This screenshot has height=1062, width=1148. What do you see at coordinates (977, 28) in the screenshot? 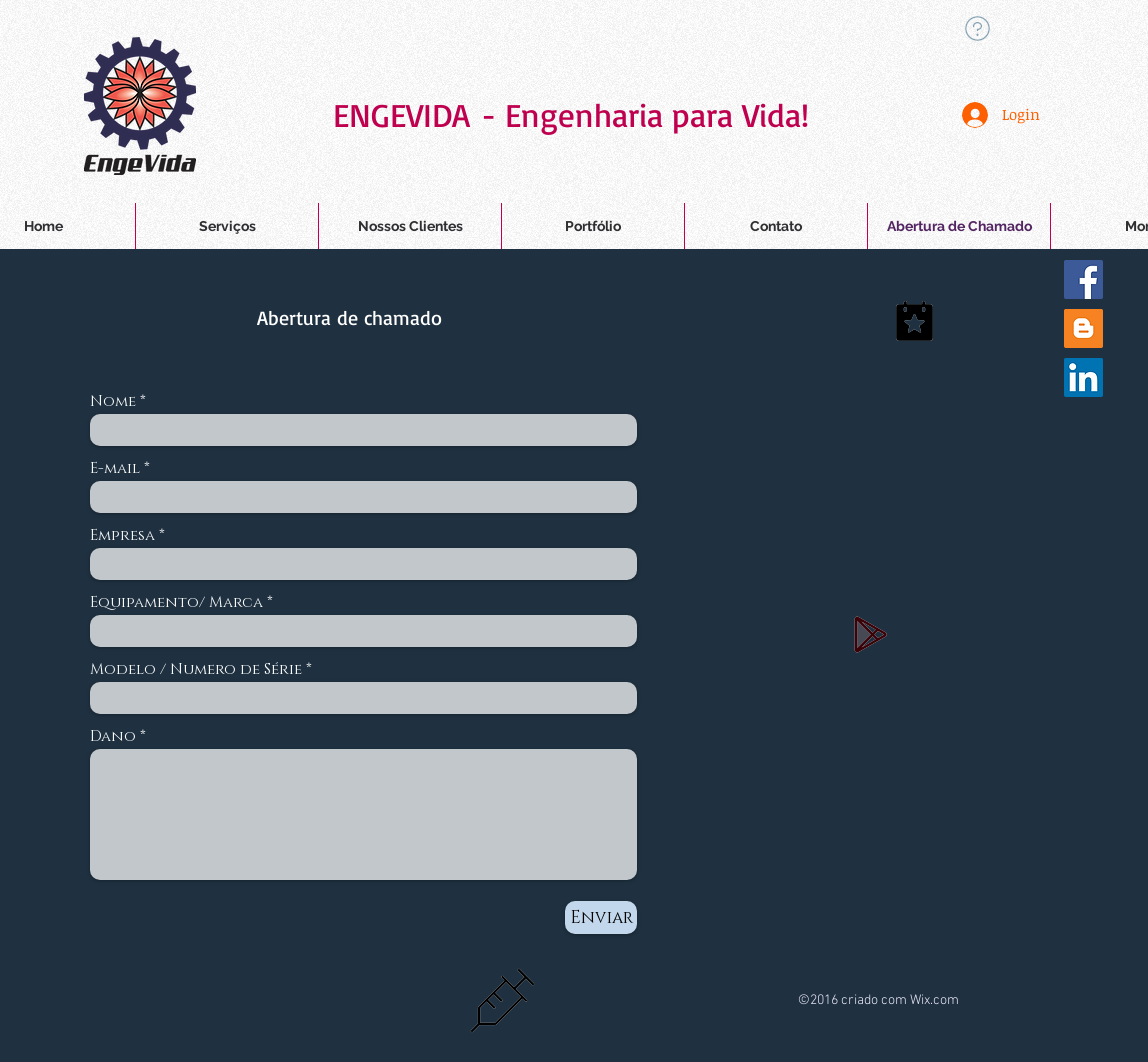
I see `access help or support` at bounding box center [977, 28].